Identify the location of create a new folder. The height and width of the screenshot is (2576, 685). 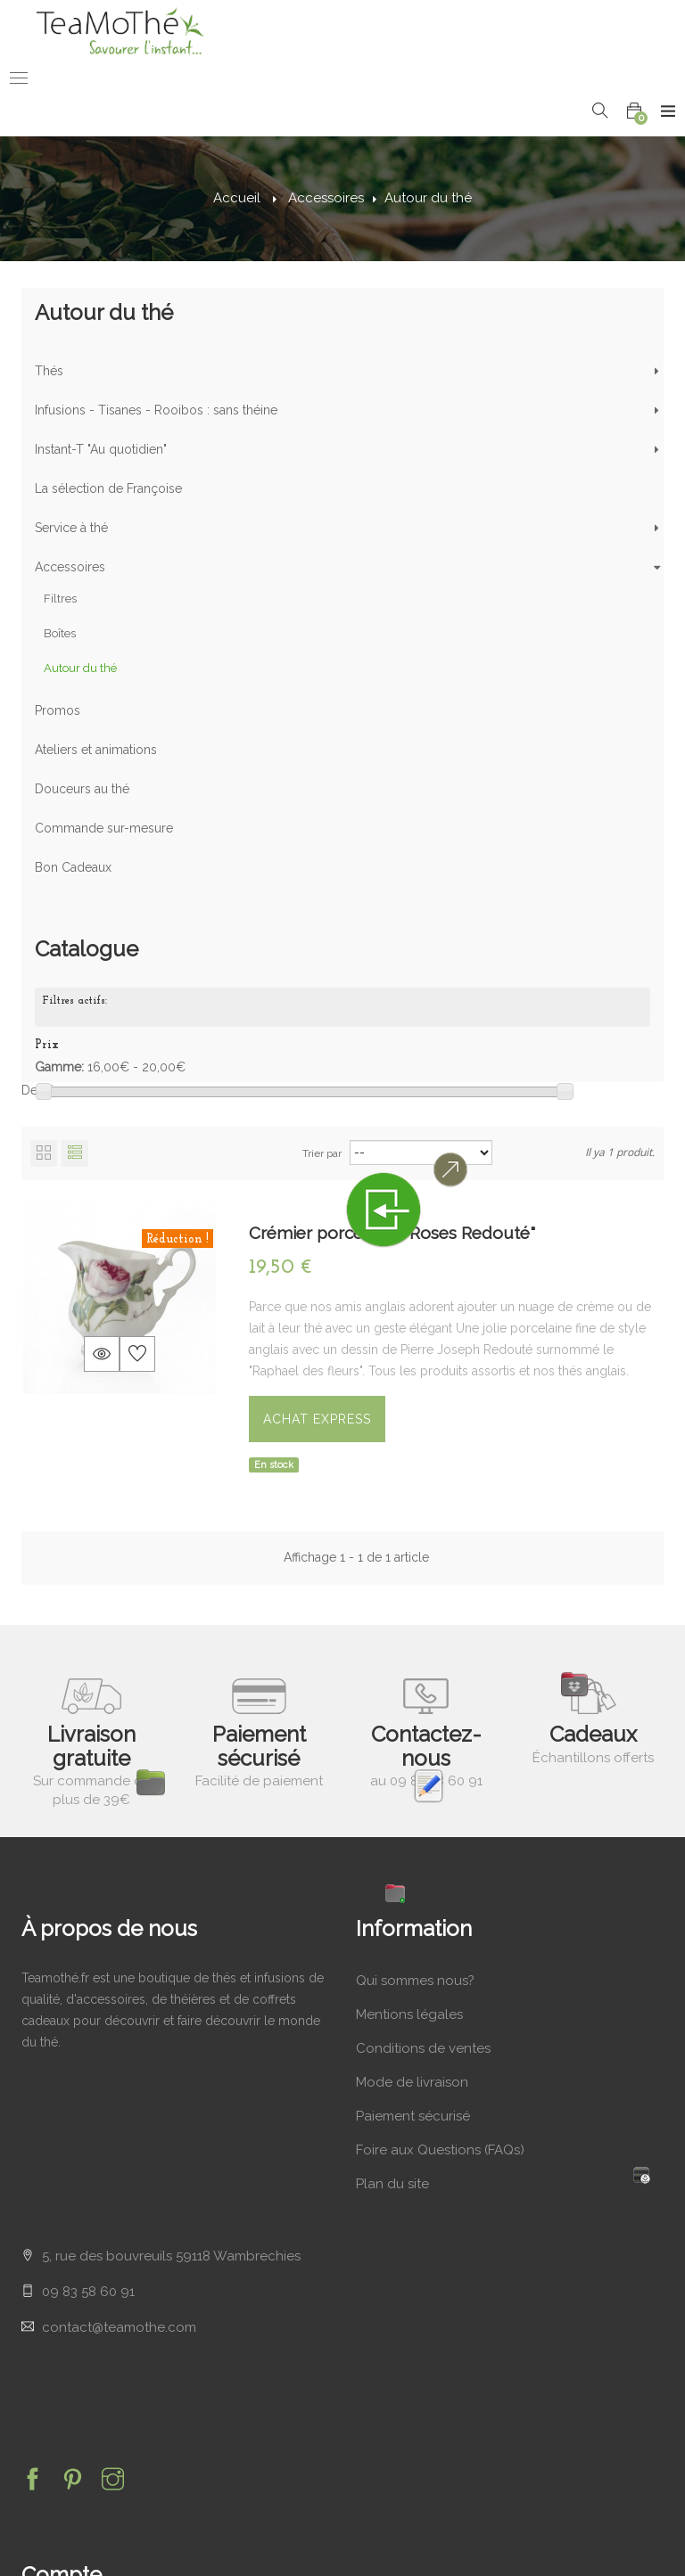
(395, 1893).